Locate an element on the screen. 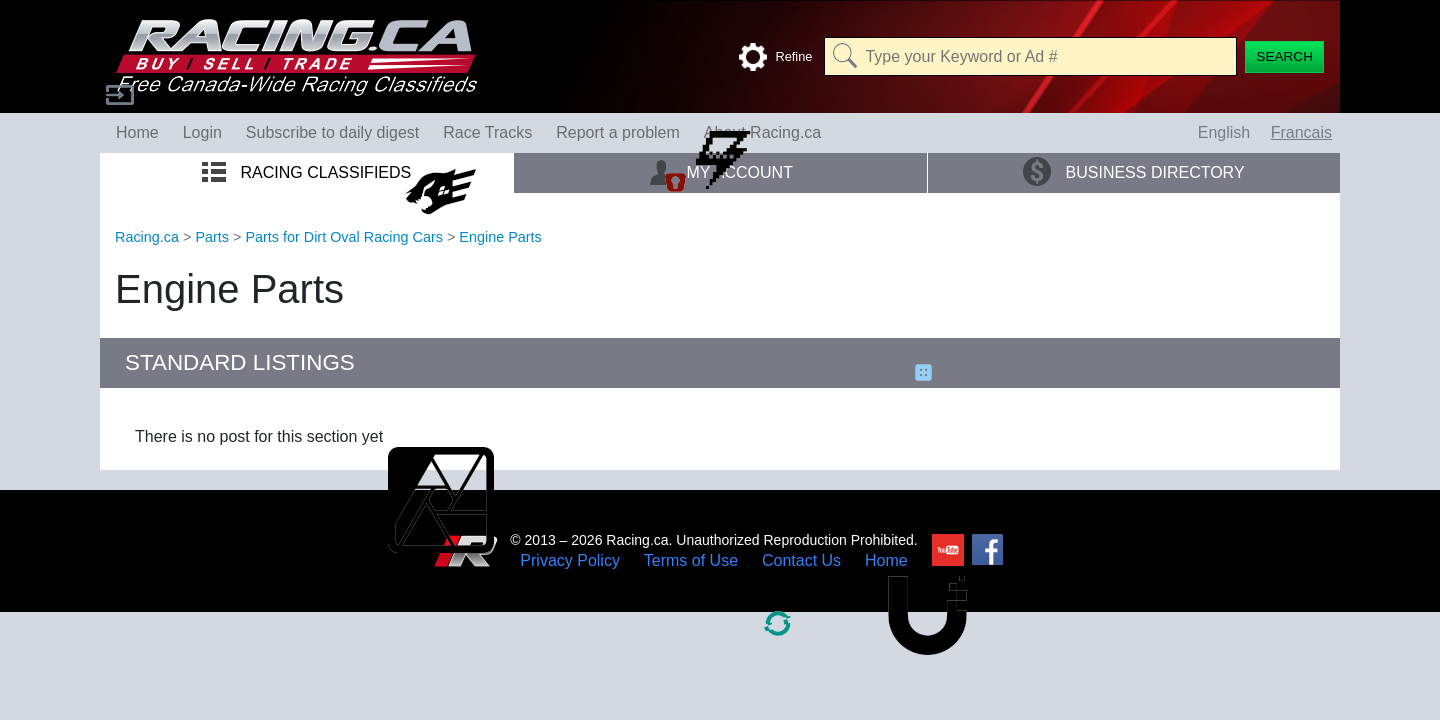  open enpass password manager is located at coordinates (675, 182).